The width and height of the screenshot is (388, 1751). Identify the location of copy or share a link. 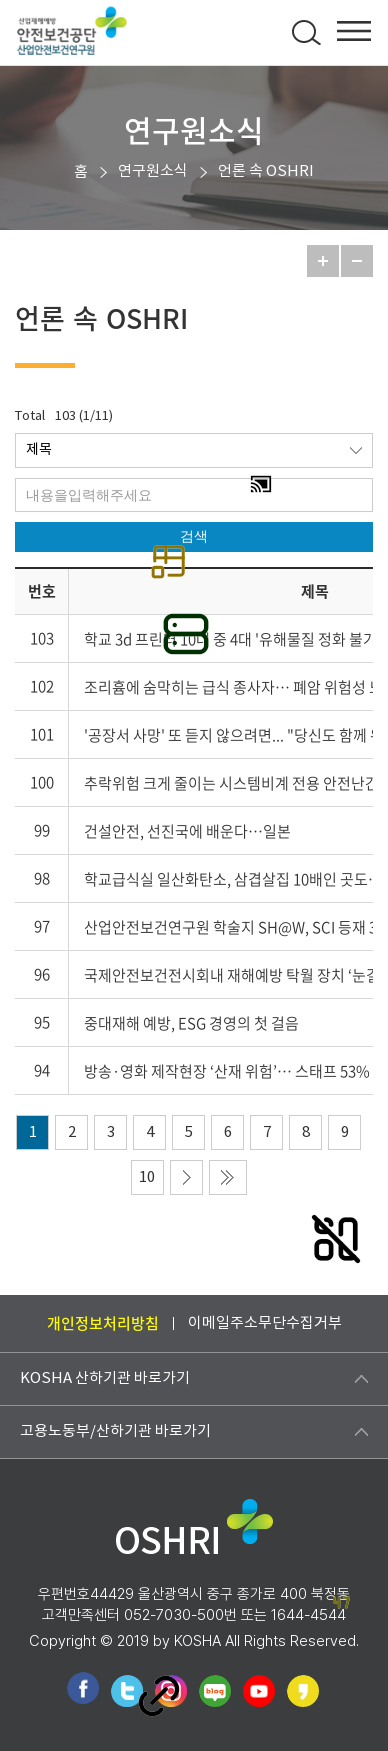
(159, 1696).